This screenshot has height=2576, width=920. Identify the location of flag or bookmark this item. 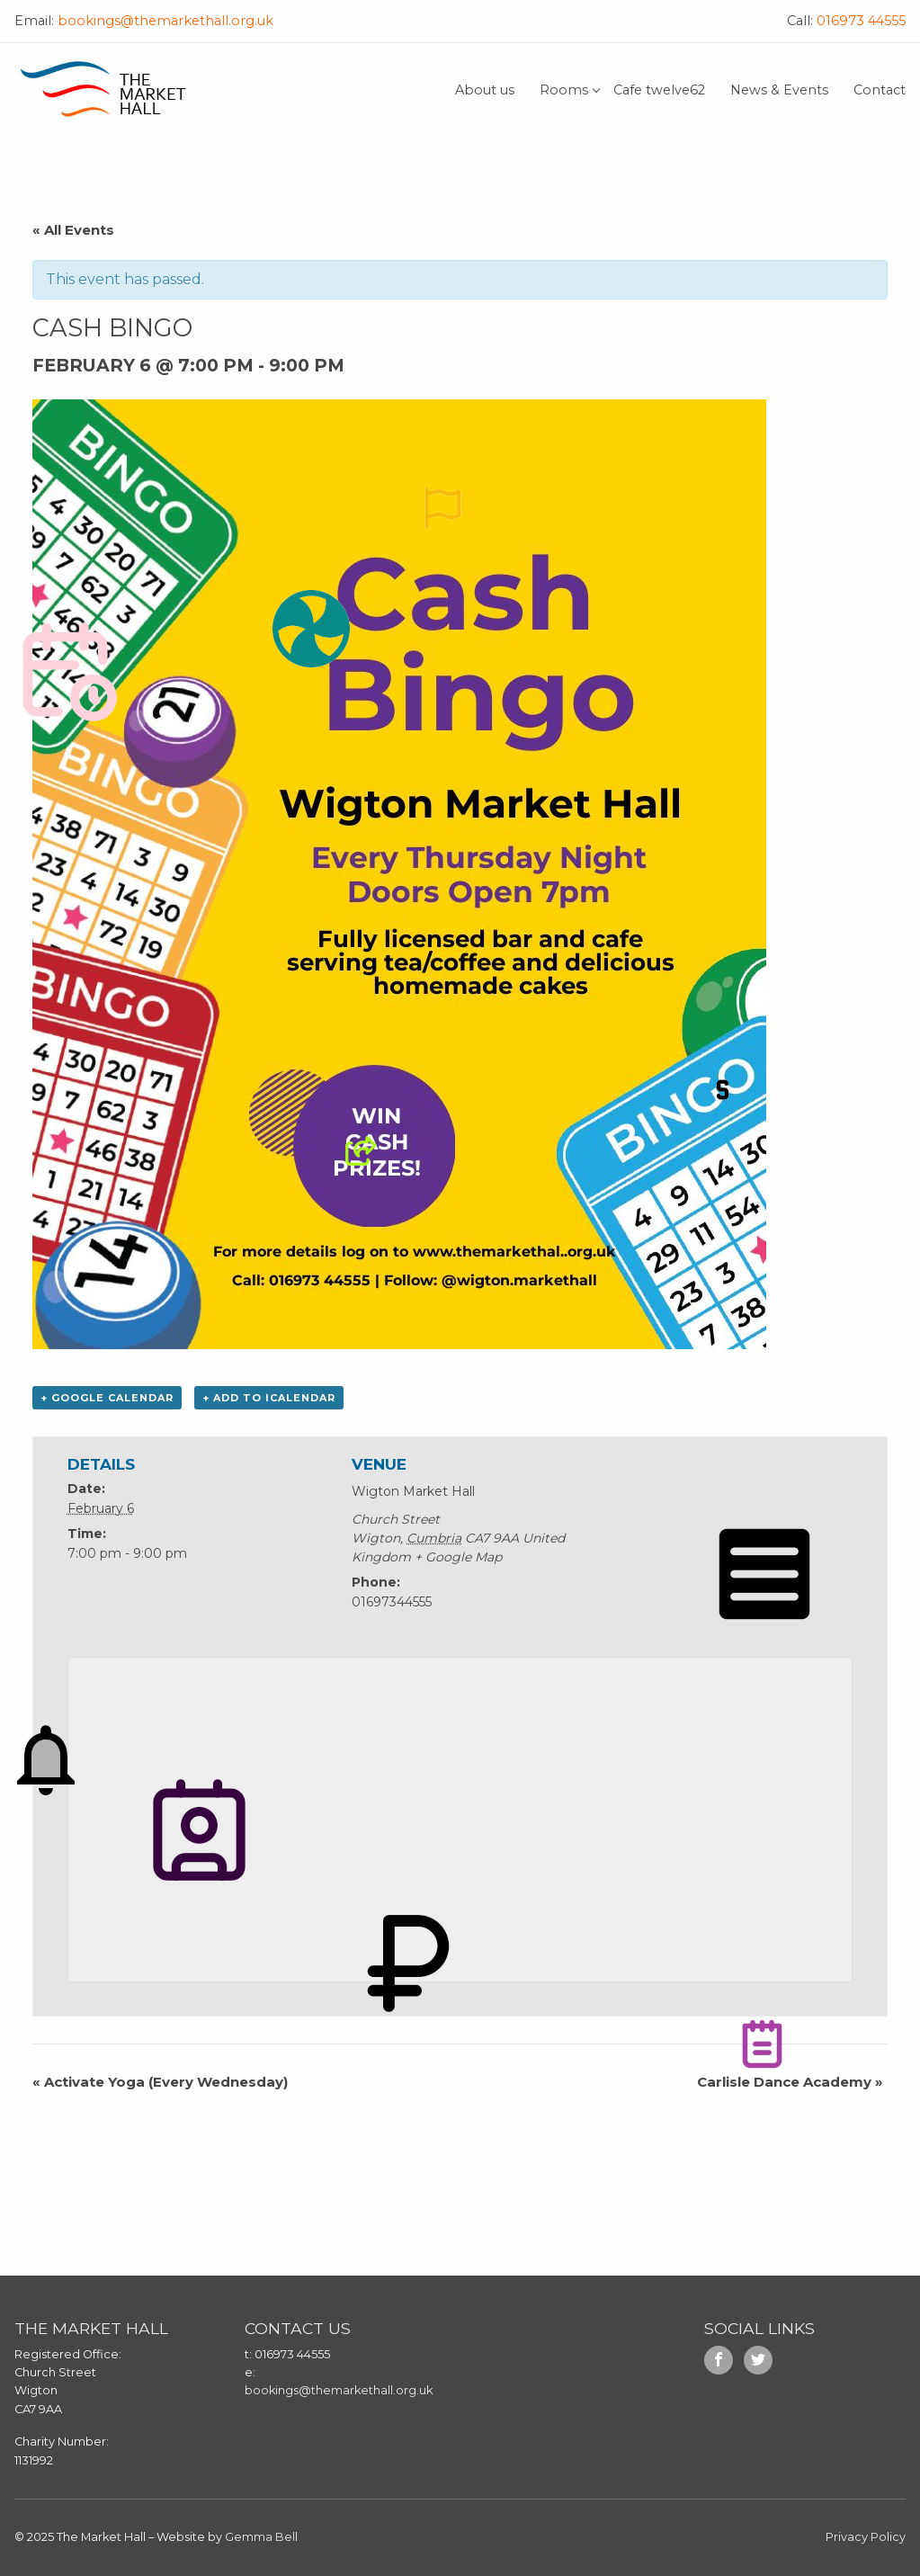
(442, 507).